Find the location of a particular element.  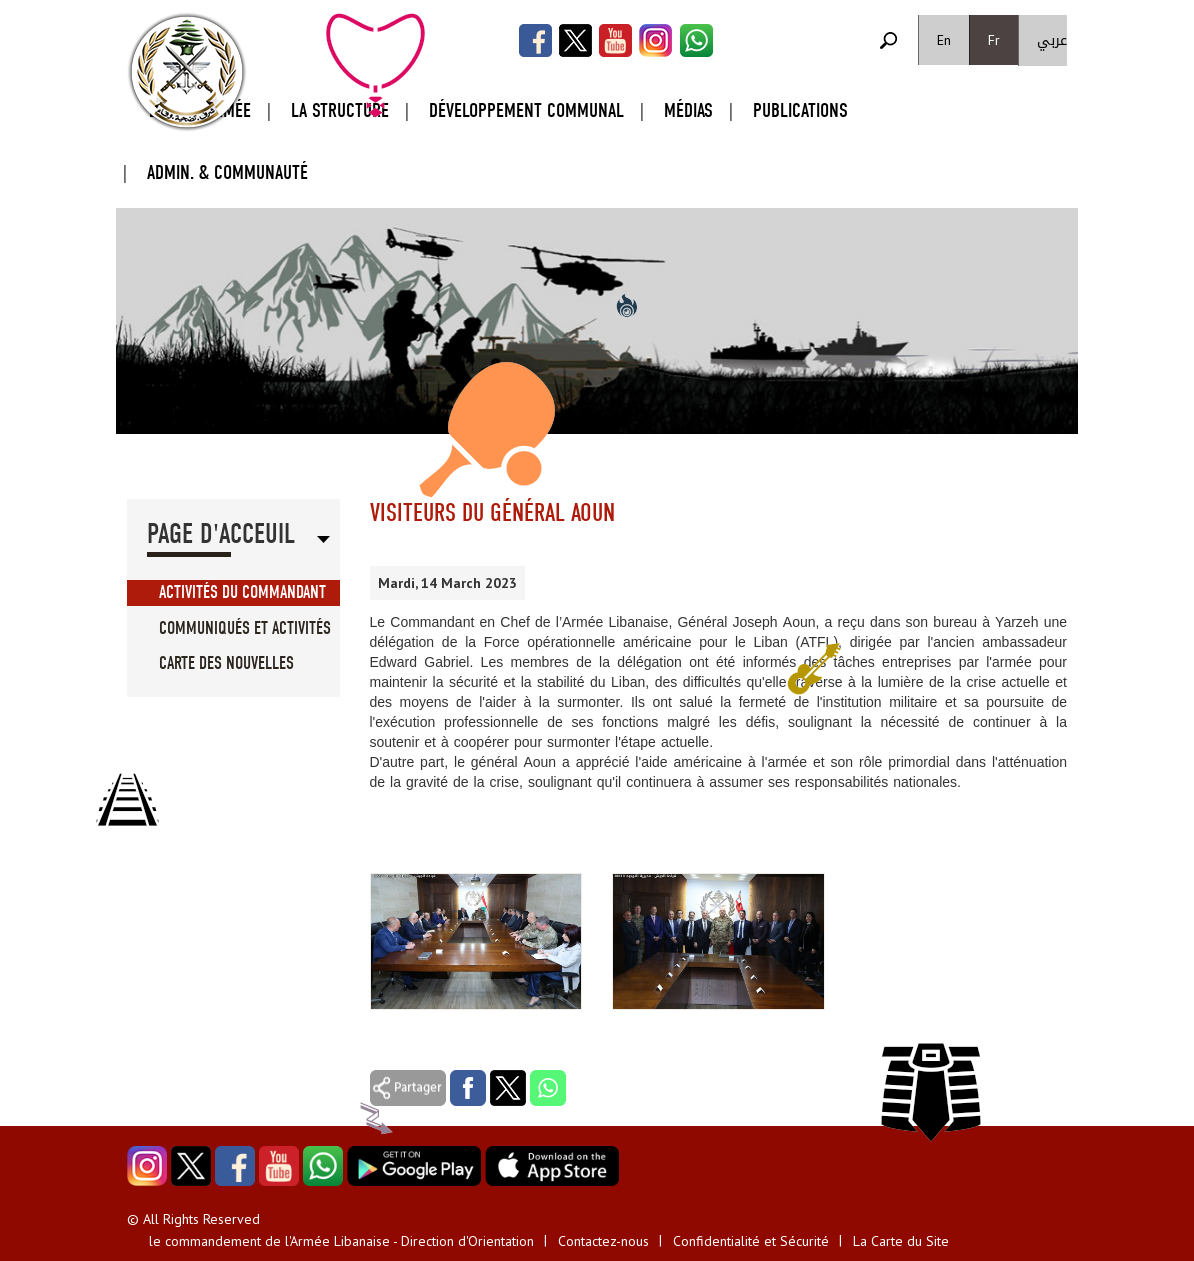

access music or audio settings is located at coordinates (814, 669).